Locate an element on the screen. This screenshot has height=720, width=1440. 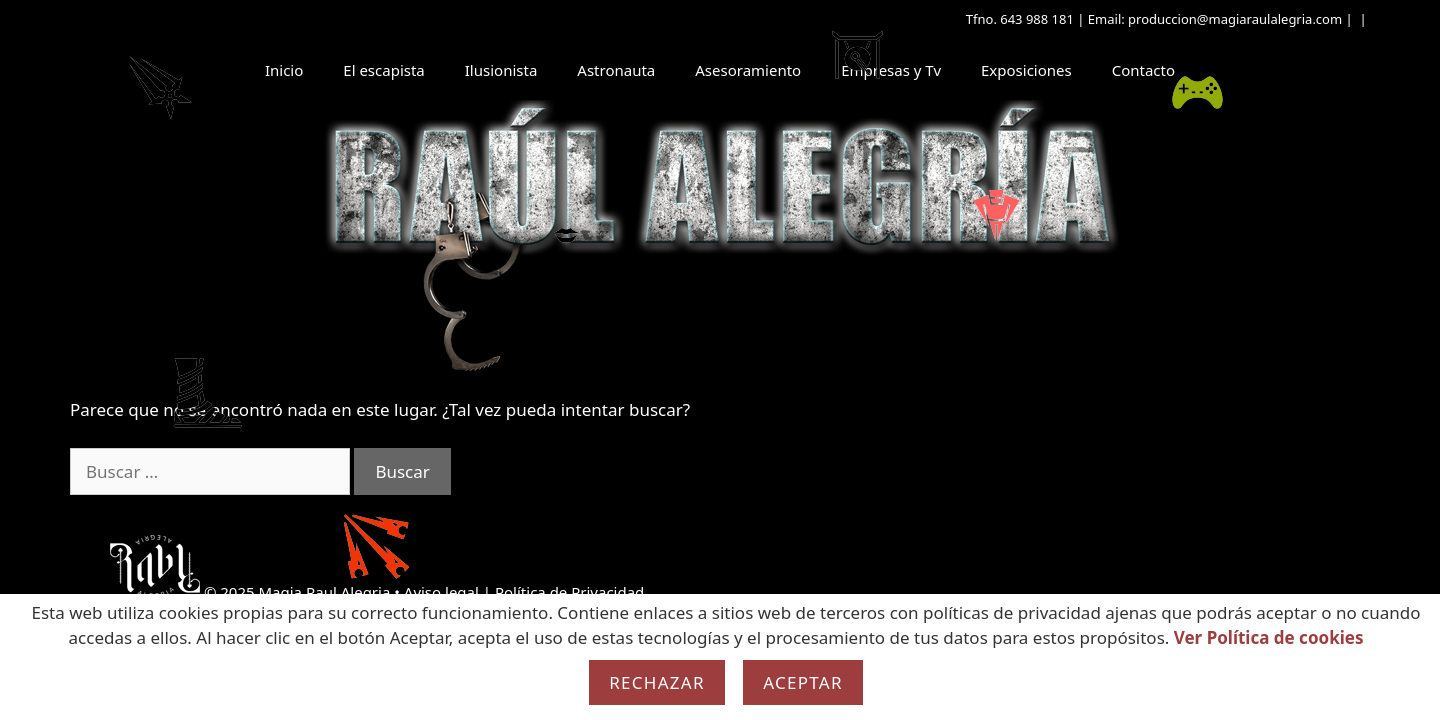
activate defensive shield or guard ability is located at coordinates (996, 215).